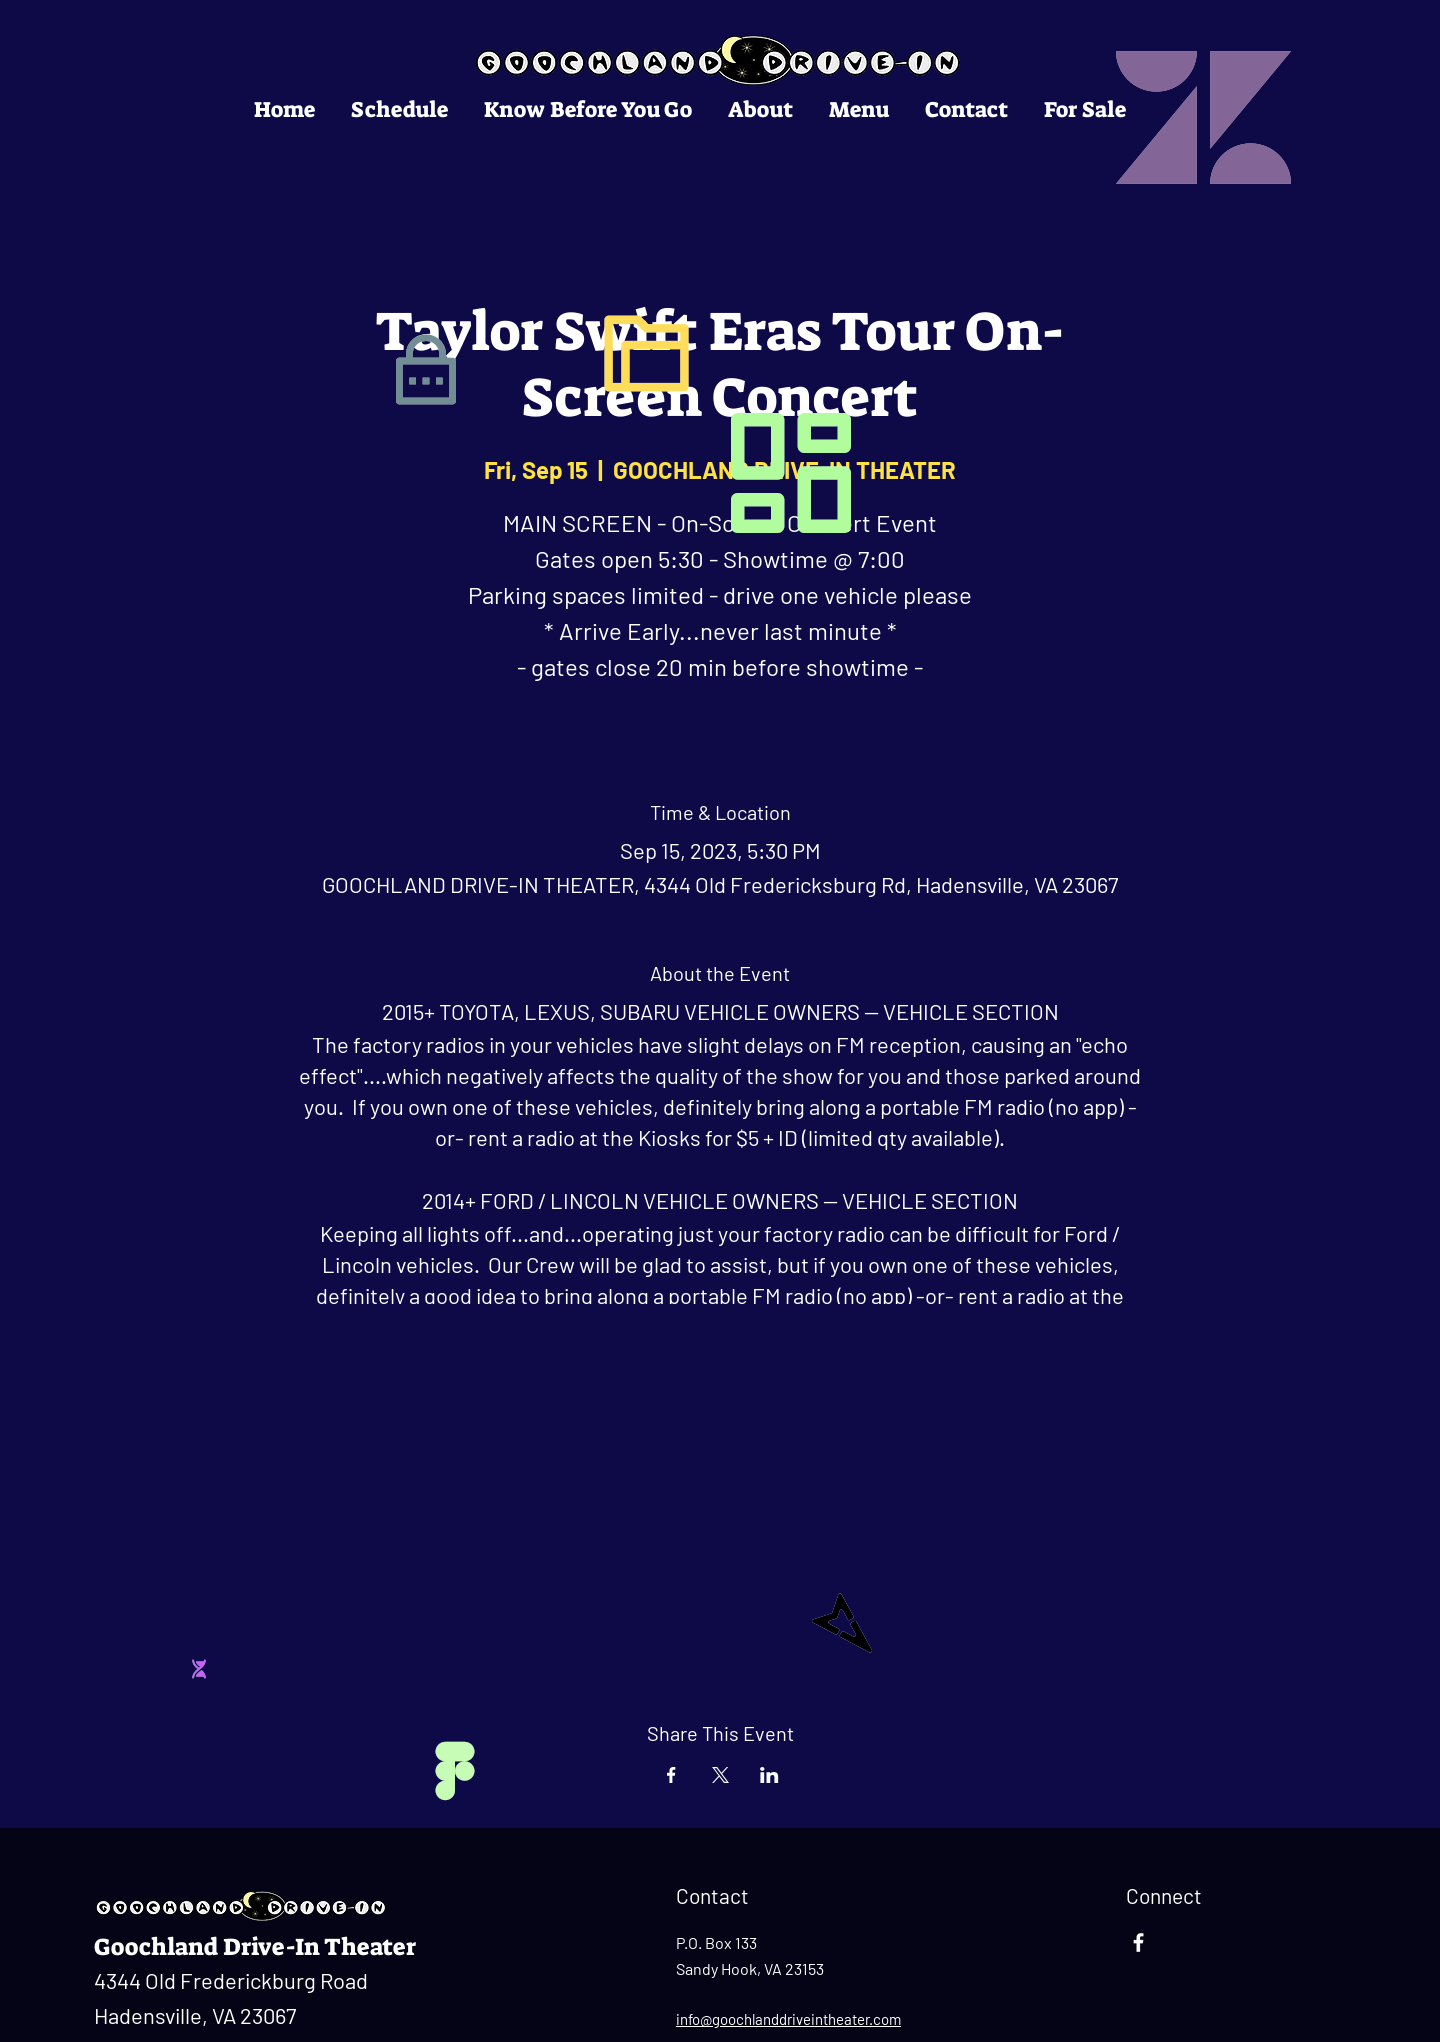 The width and height of the screenshot is (1440, 2042). What do you see at coordinates (842, 1623) in the screenshot?
I see `open mapillary street-level imagery app` at bounding box center [842, 1623].